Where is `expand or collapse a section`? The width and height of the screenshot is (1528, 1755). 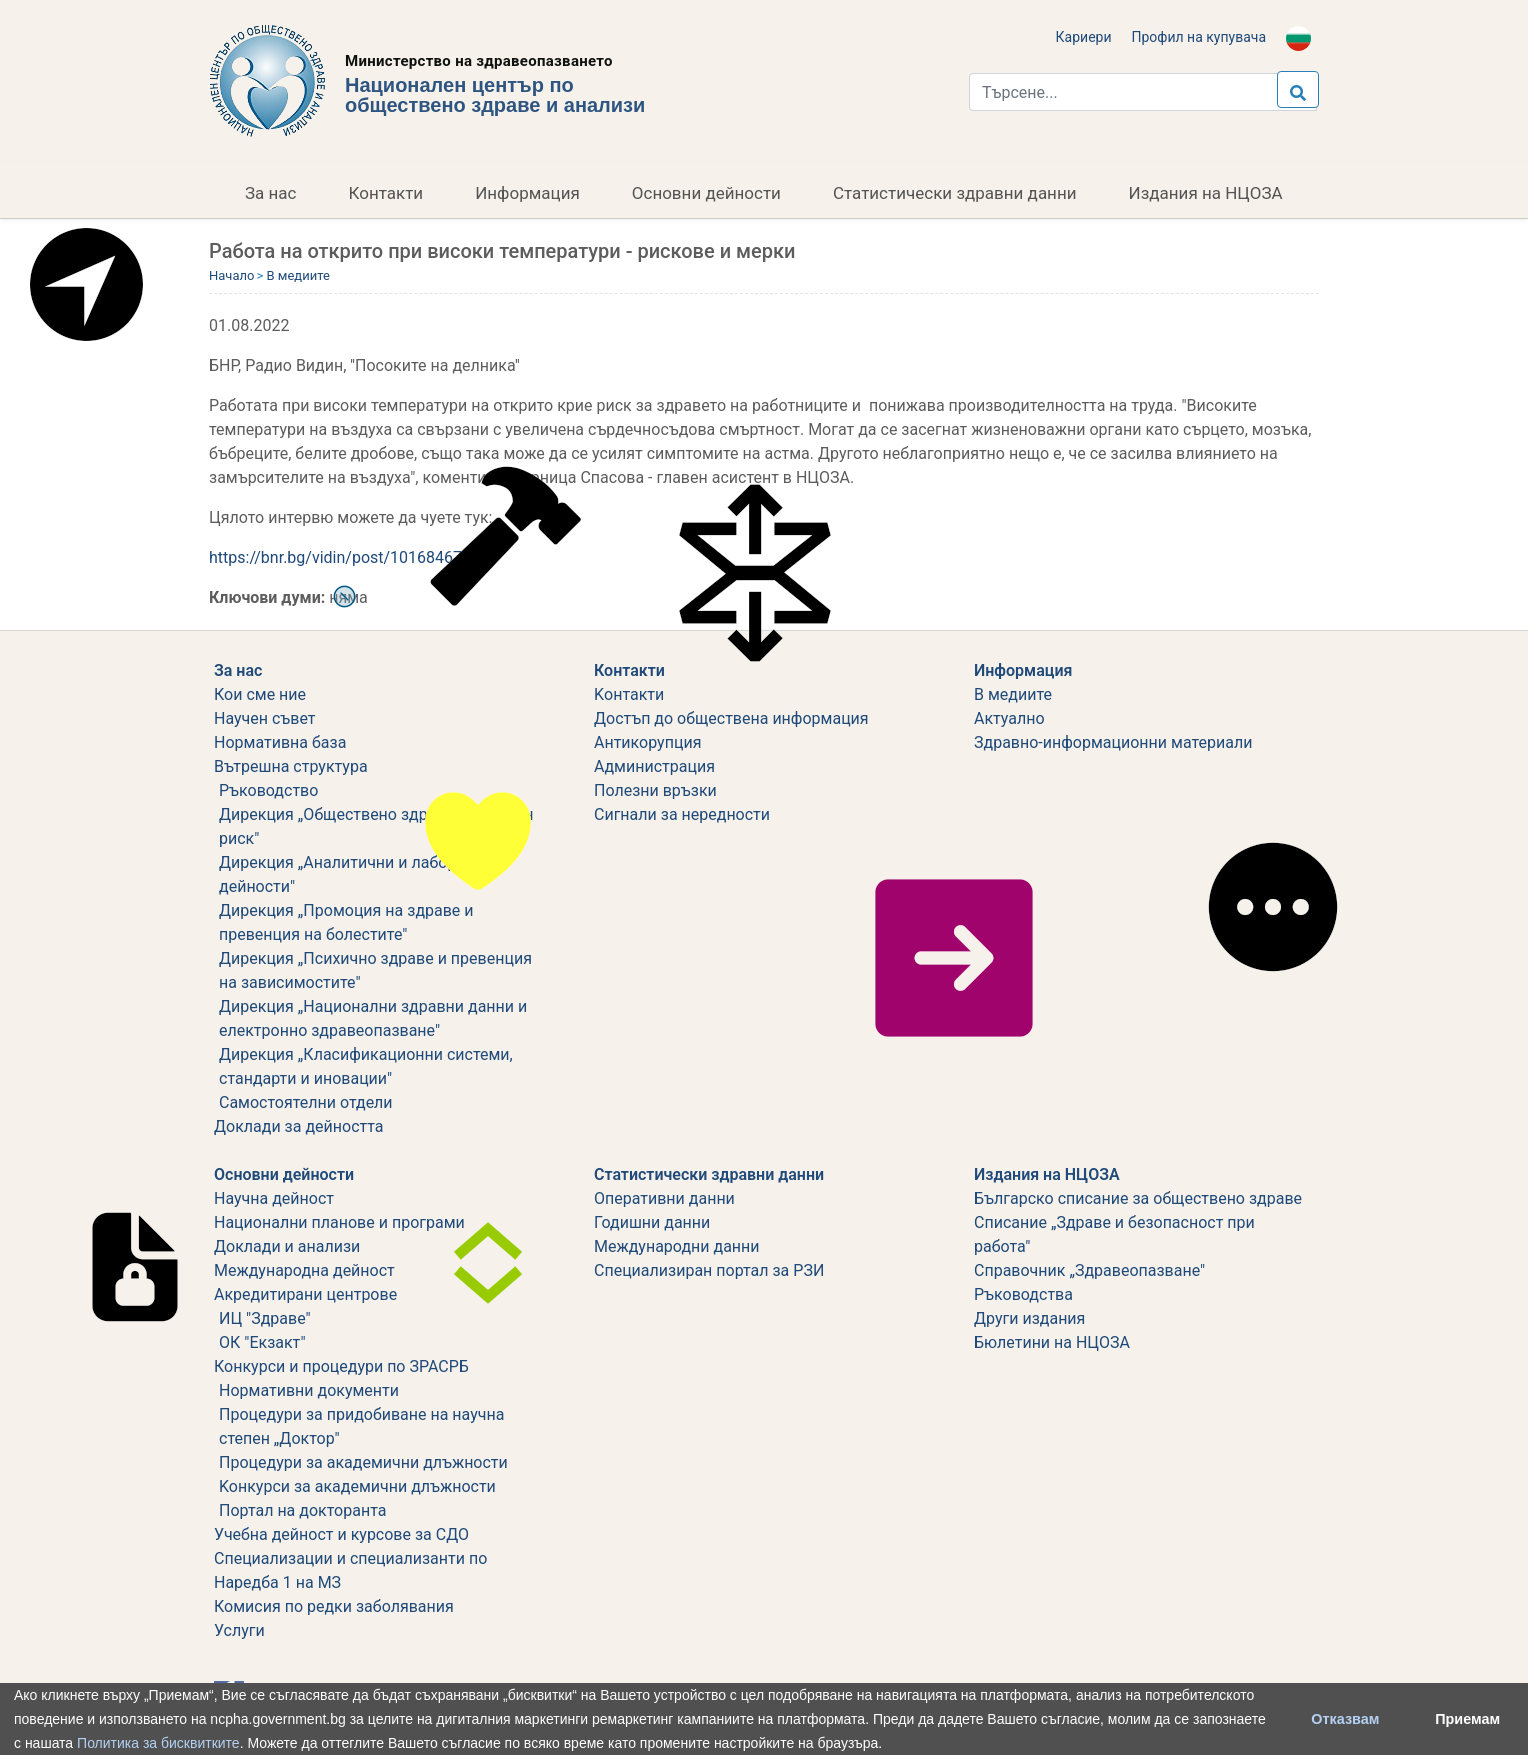 expand or collapse a section is located at coordinates (488, 1263).